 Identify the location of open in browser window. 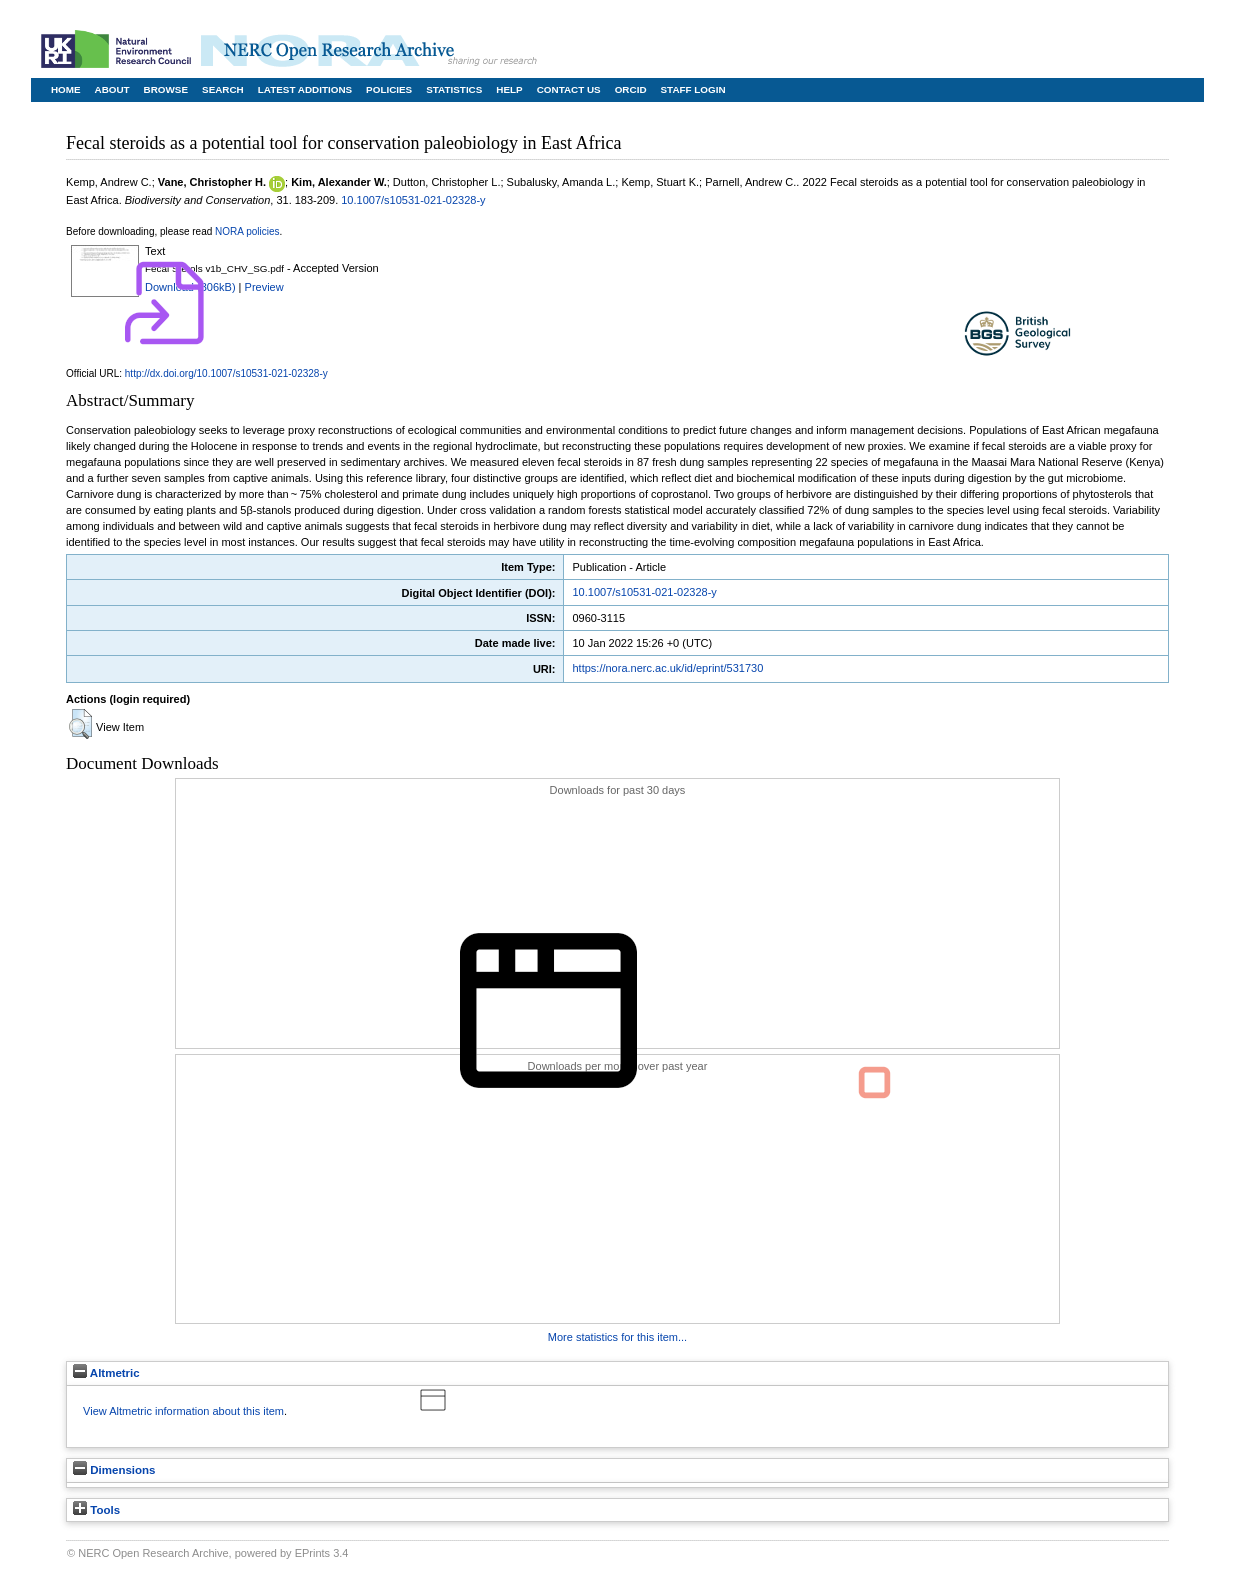
(548, 1010).